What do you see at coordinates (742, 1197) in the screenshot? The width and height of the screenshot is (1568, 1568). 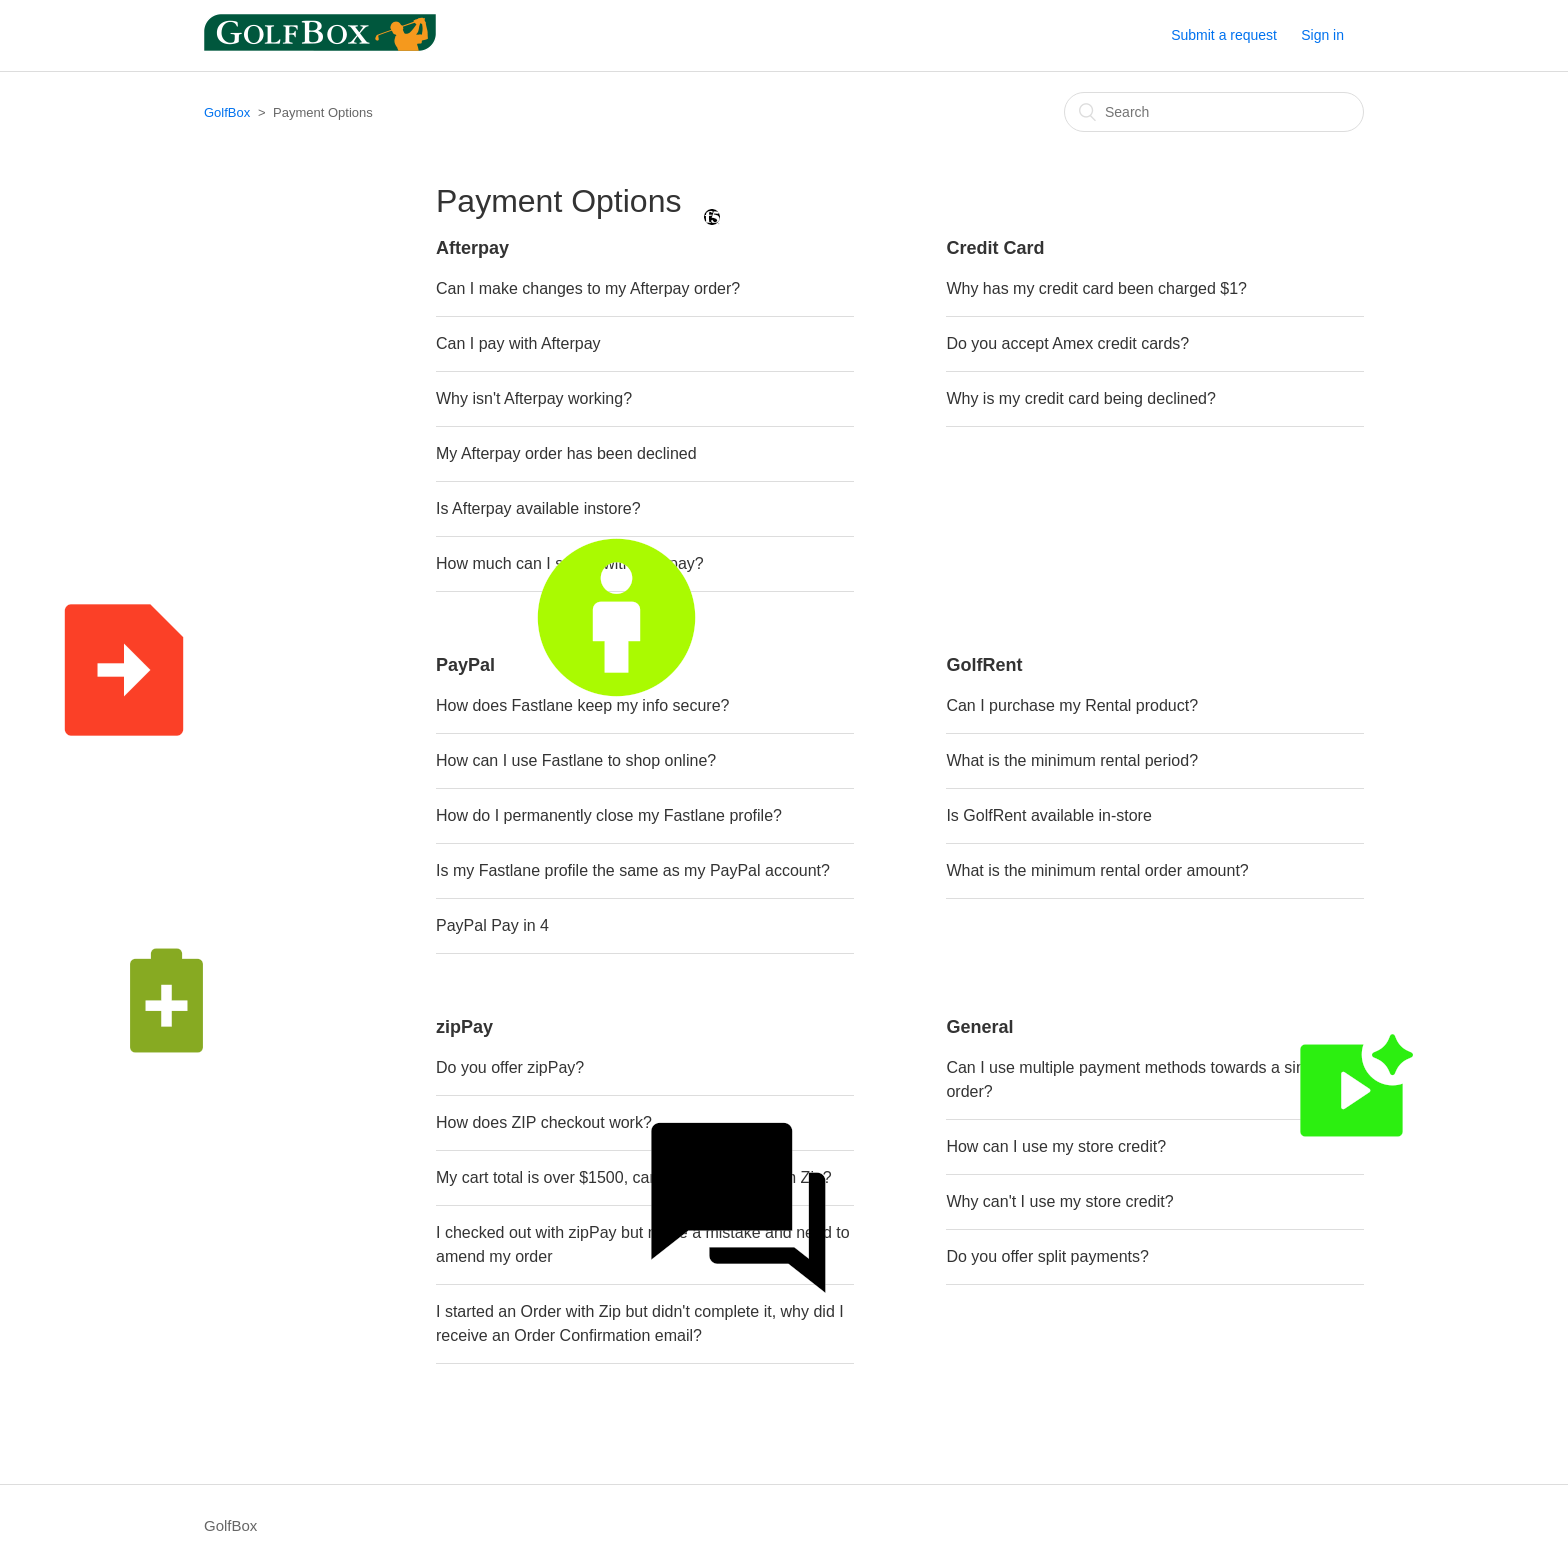 I see `open conversation or chat` at bounding box center [742, 1197].